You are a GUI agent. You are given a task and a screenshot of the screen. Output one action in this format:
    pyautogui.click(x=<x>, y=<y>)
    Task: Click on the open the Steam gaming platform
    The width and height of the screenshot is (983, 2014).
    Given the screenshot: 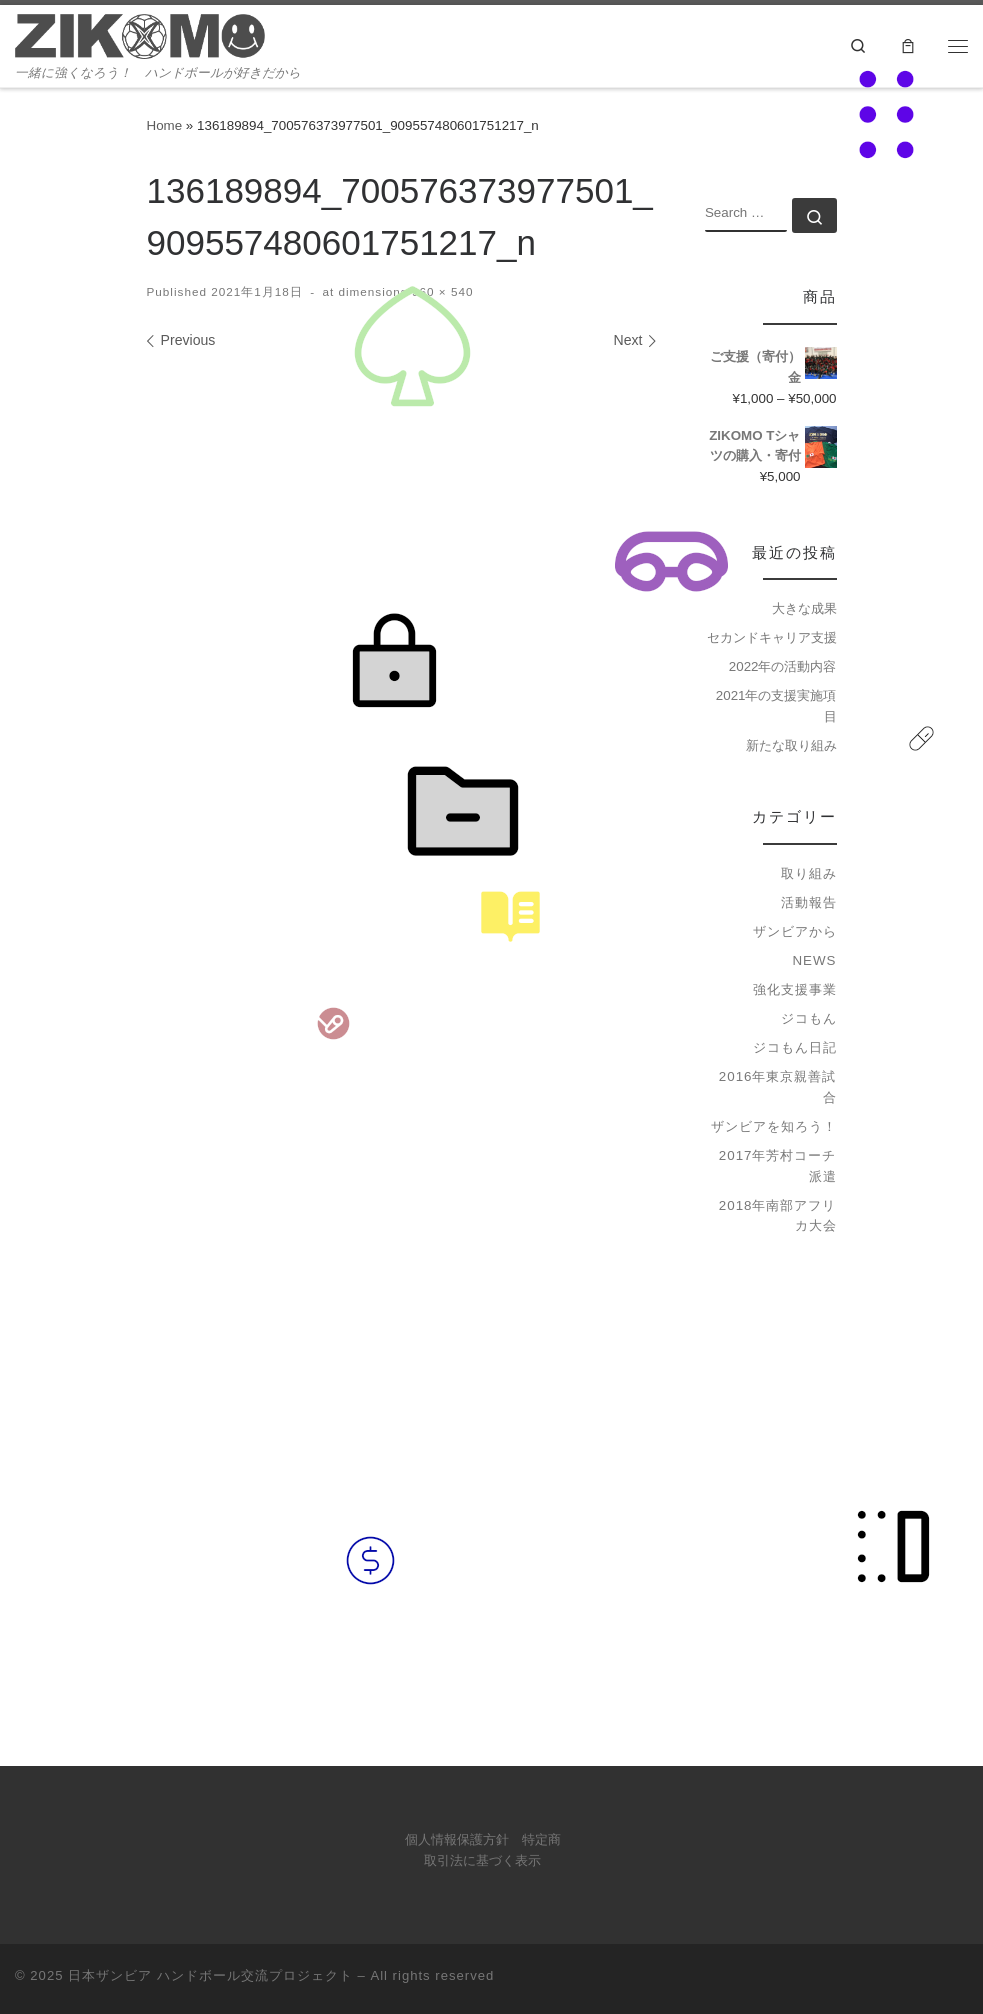 What is the action you would take?
    pyautogui.click(x=333, y=1023)
    